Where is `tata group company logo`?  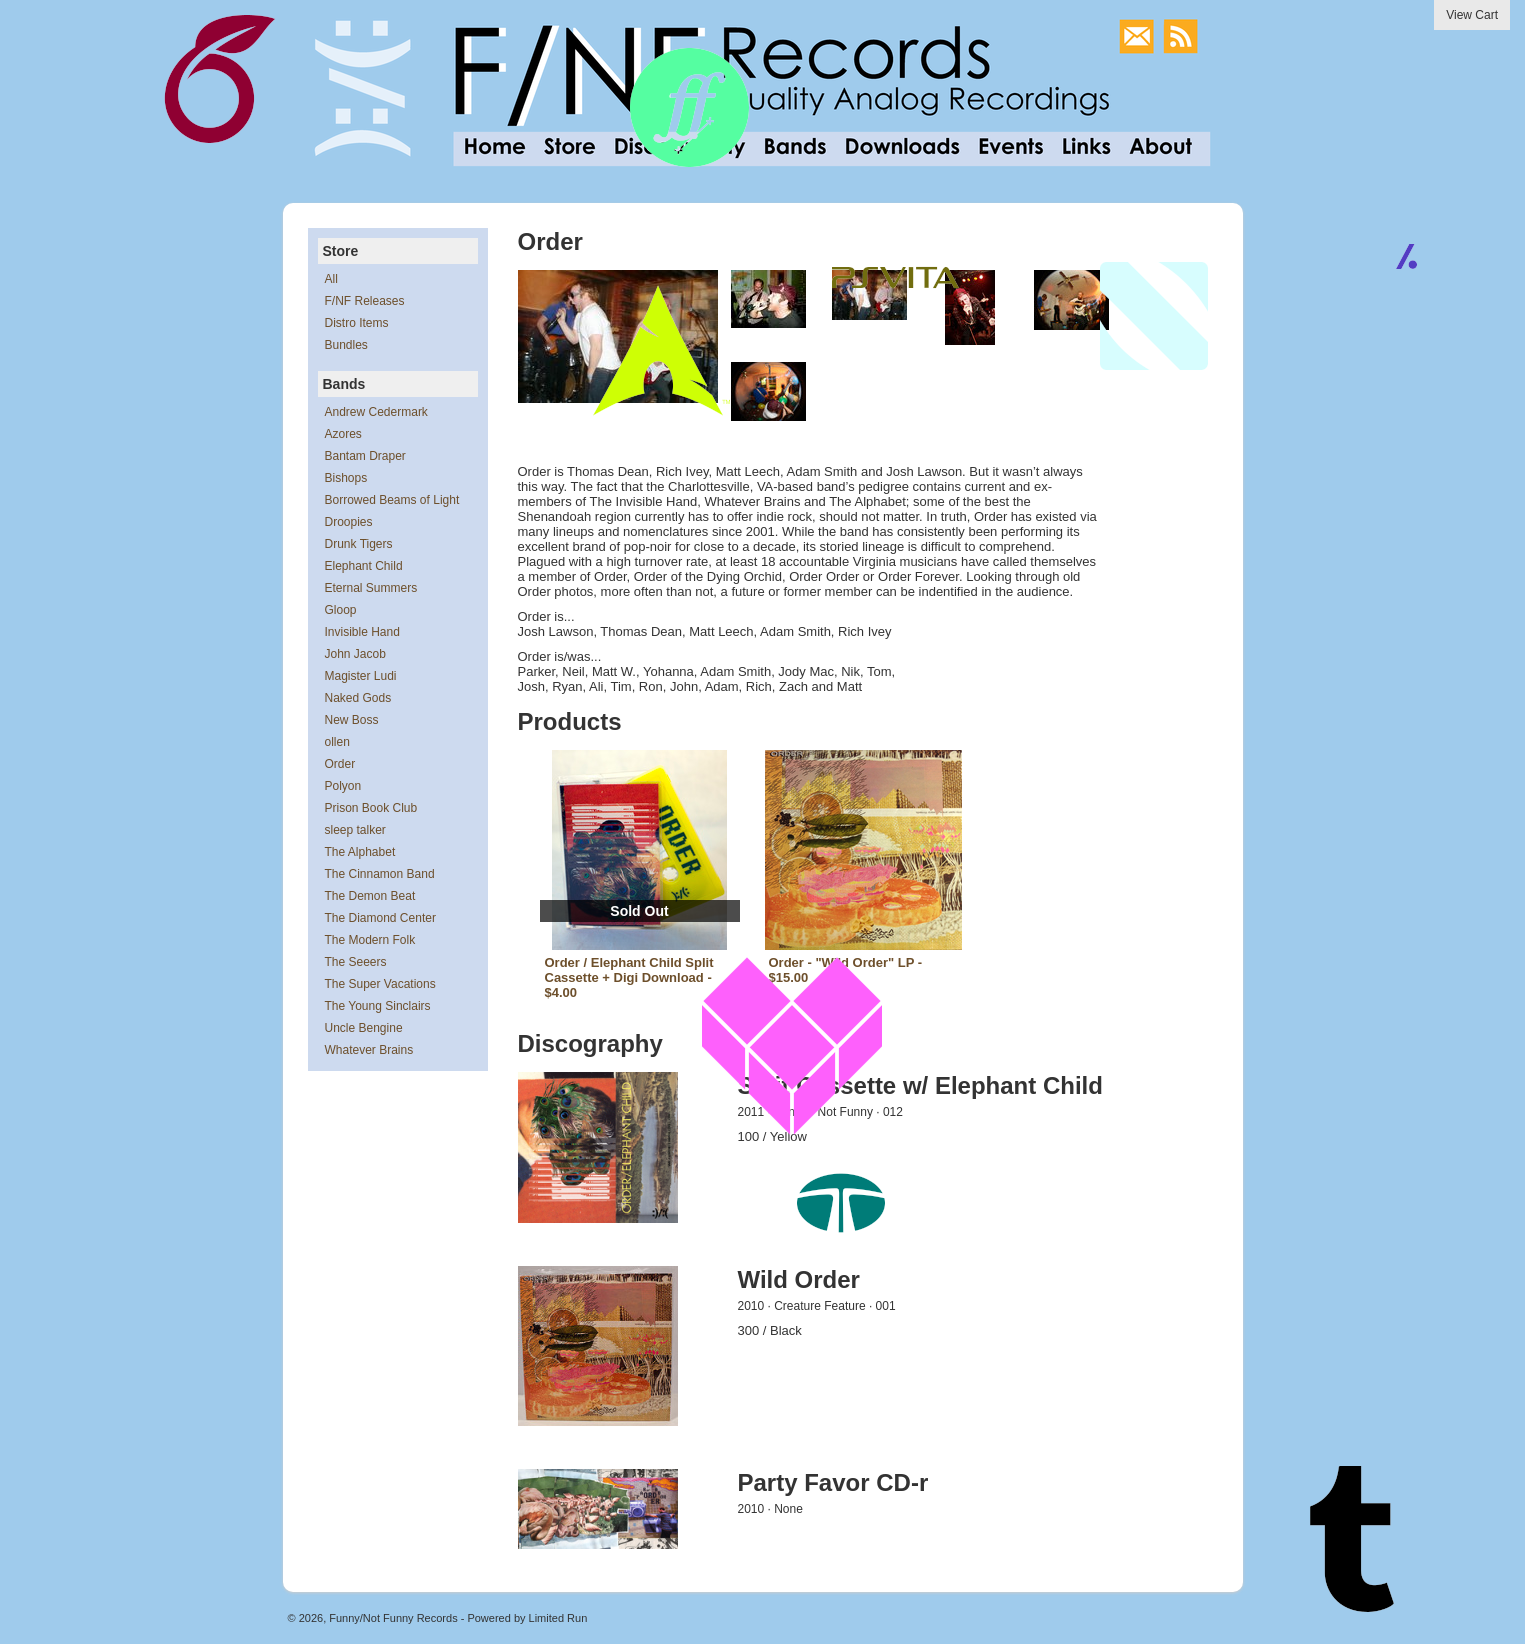
tata group company logo is located at coordinates (841, 1203).